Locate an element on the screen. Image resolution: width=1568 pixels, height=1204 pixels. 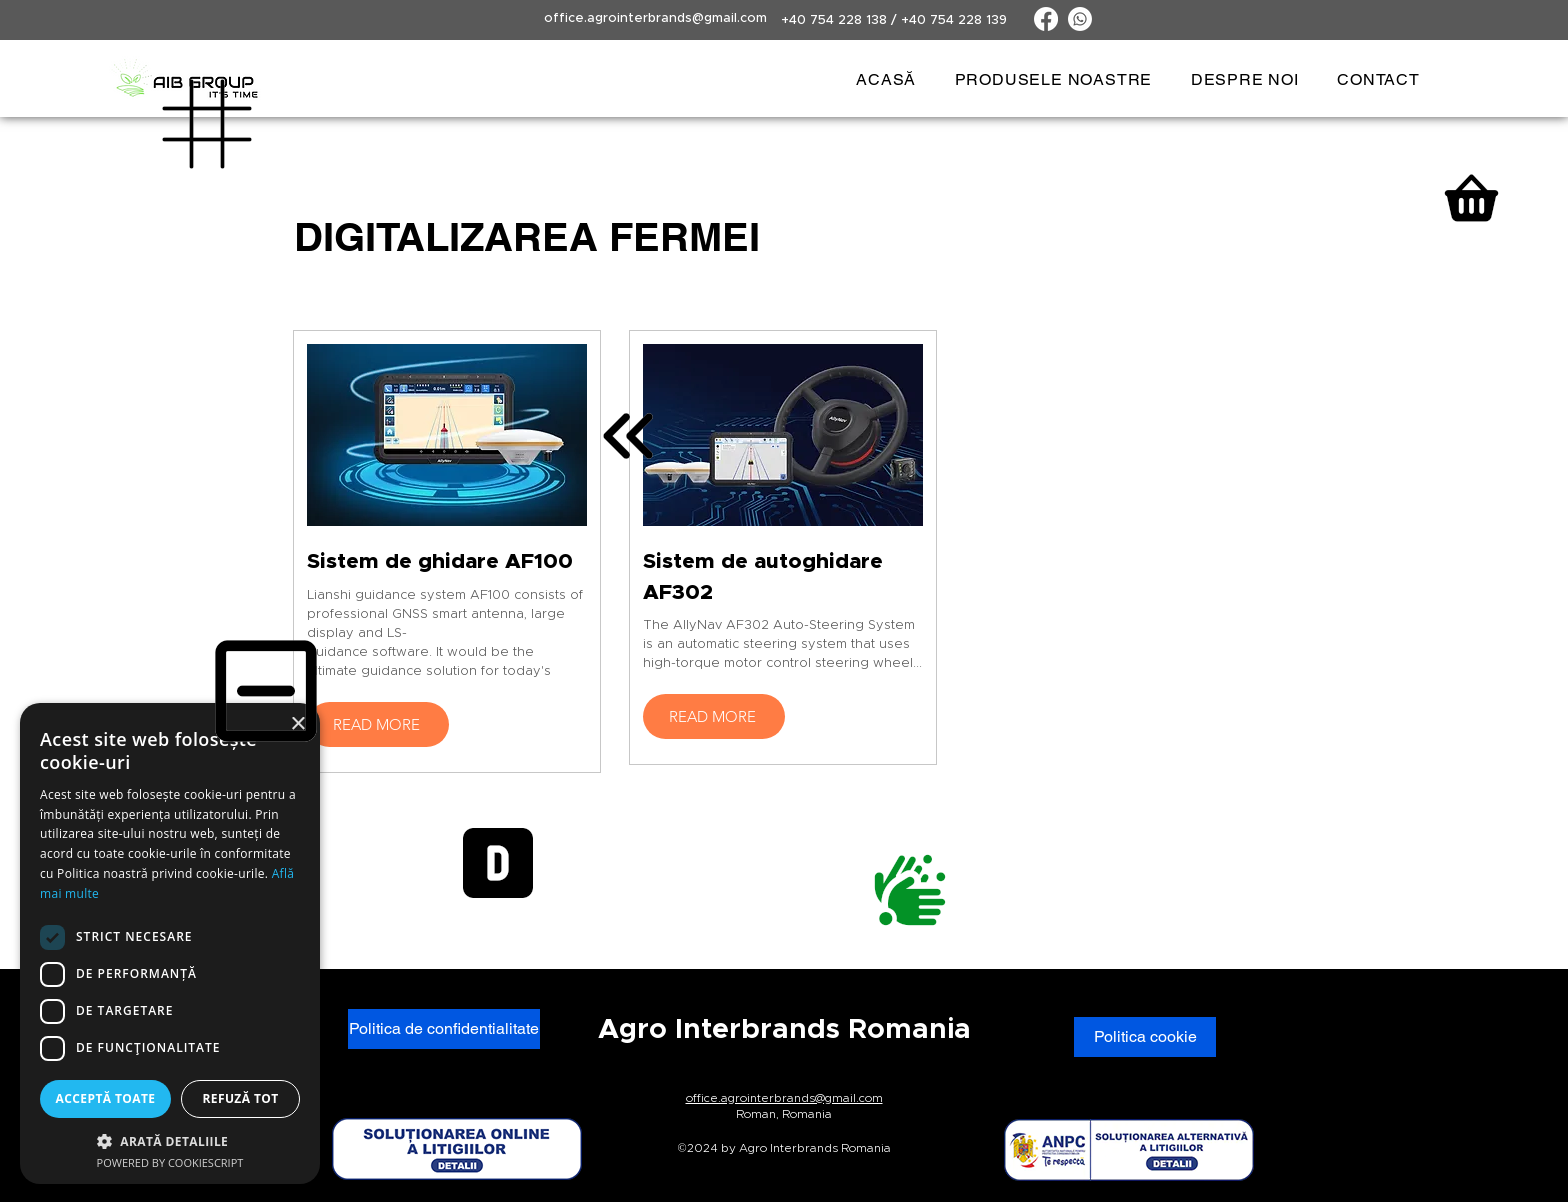
view your shopping basket is located at coordinates (1471, 199).